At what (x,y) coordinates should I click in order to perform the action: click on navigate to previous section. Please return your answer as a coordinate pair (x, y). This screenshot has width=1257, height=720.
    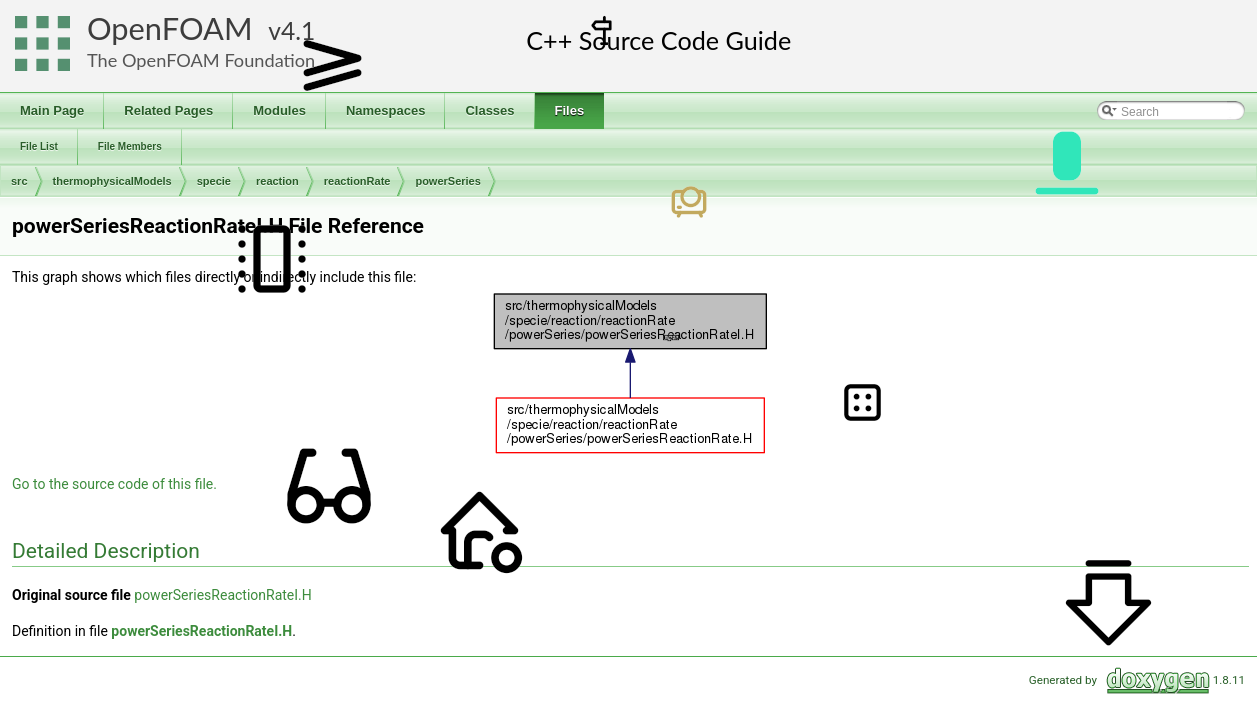
    Looking at the image, I should click on (601, 30).